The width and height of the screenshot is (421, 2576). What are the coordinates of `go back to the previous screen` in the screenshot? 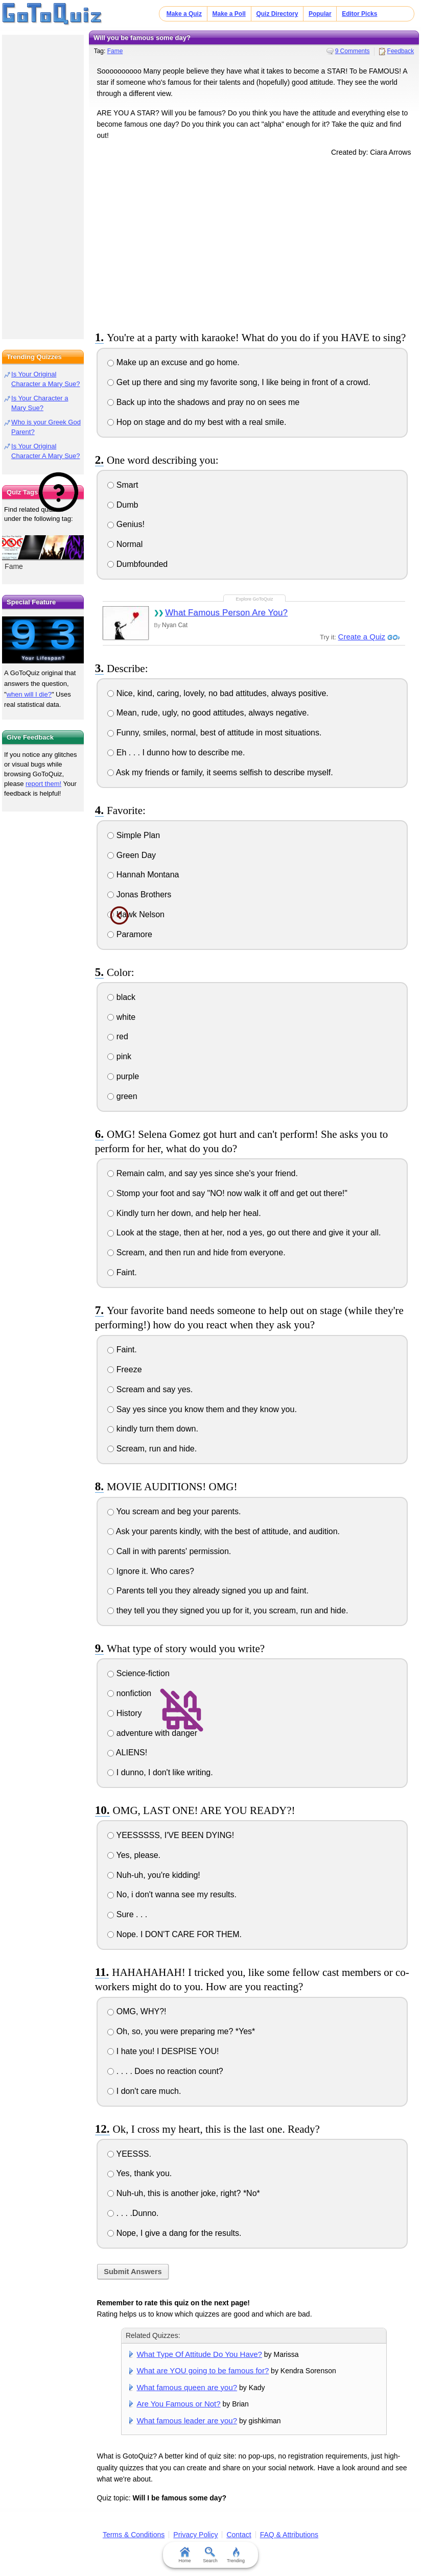 It's located at (119, 915).